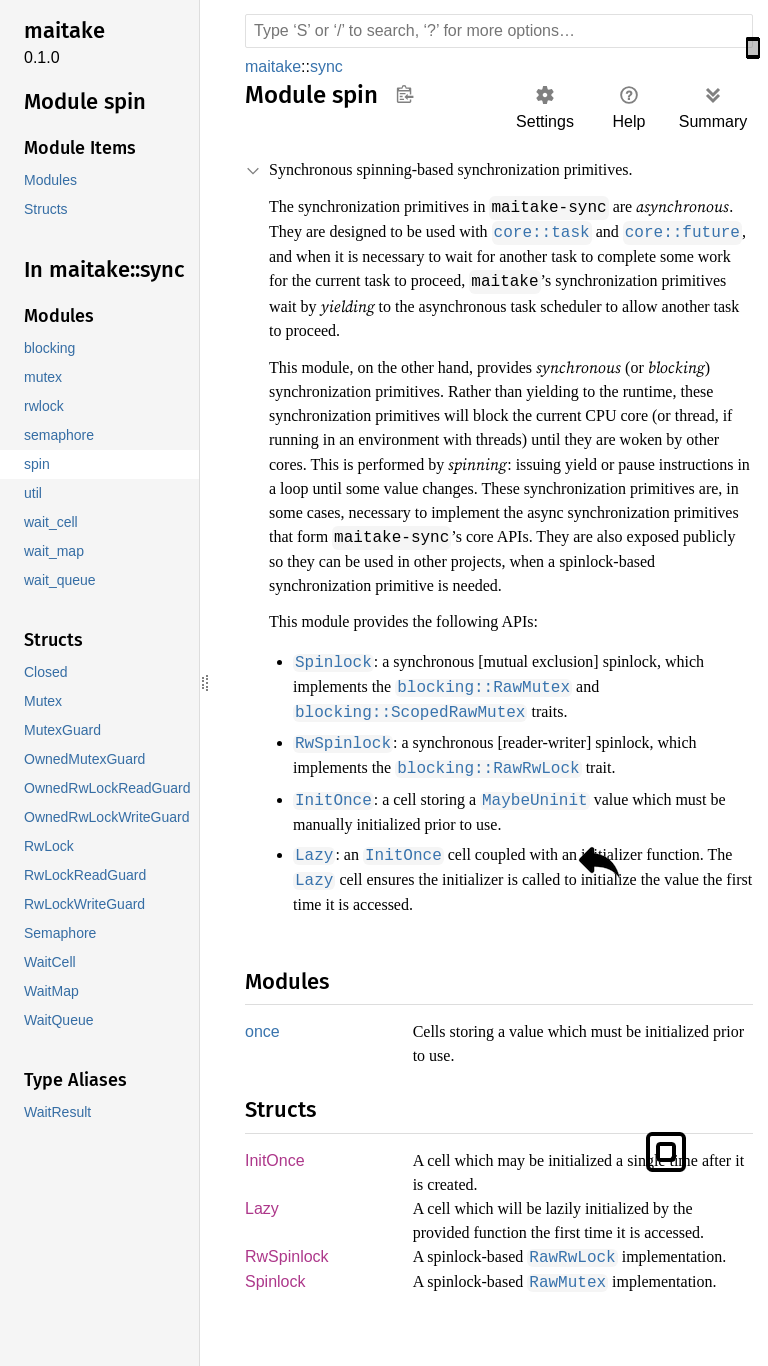 The height and width of the screenshot is (1366, 768). What do you see at coordinates (666, 1152) in the screenshot?
I see `nested container or frame element` at bounding box center [666, 1152].